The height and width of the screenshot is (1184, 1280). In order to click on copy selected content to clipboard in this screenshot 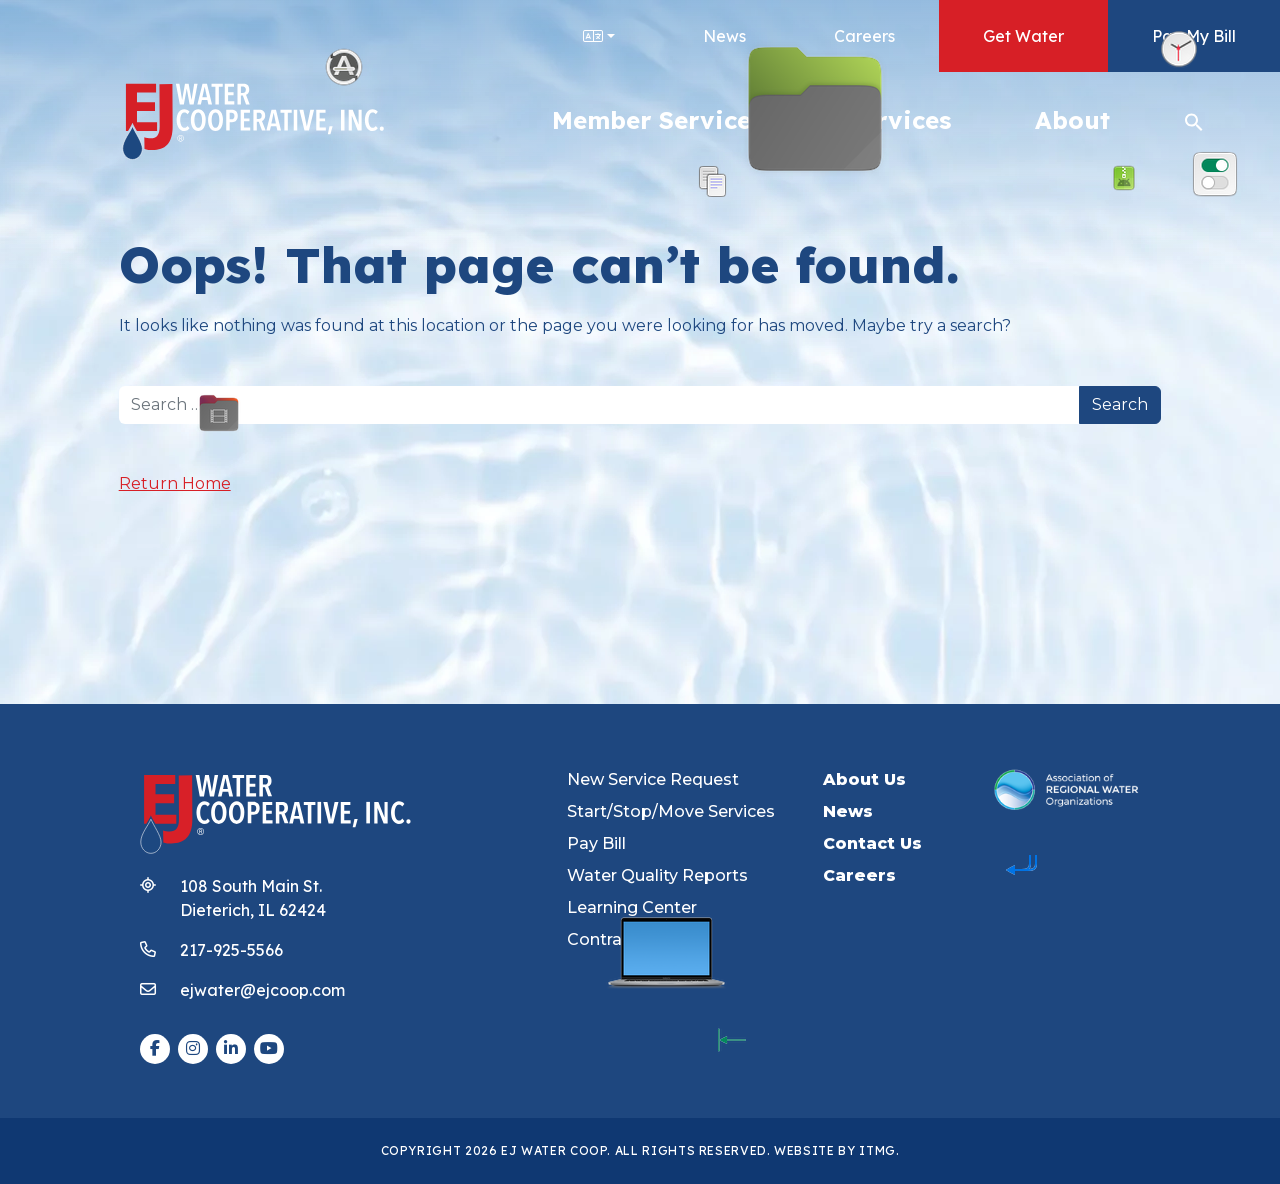, I will do `click(712, 181)`.